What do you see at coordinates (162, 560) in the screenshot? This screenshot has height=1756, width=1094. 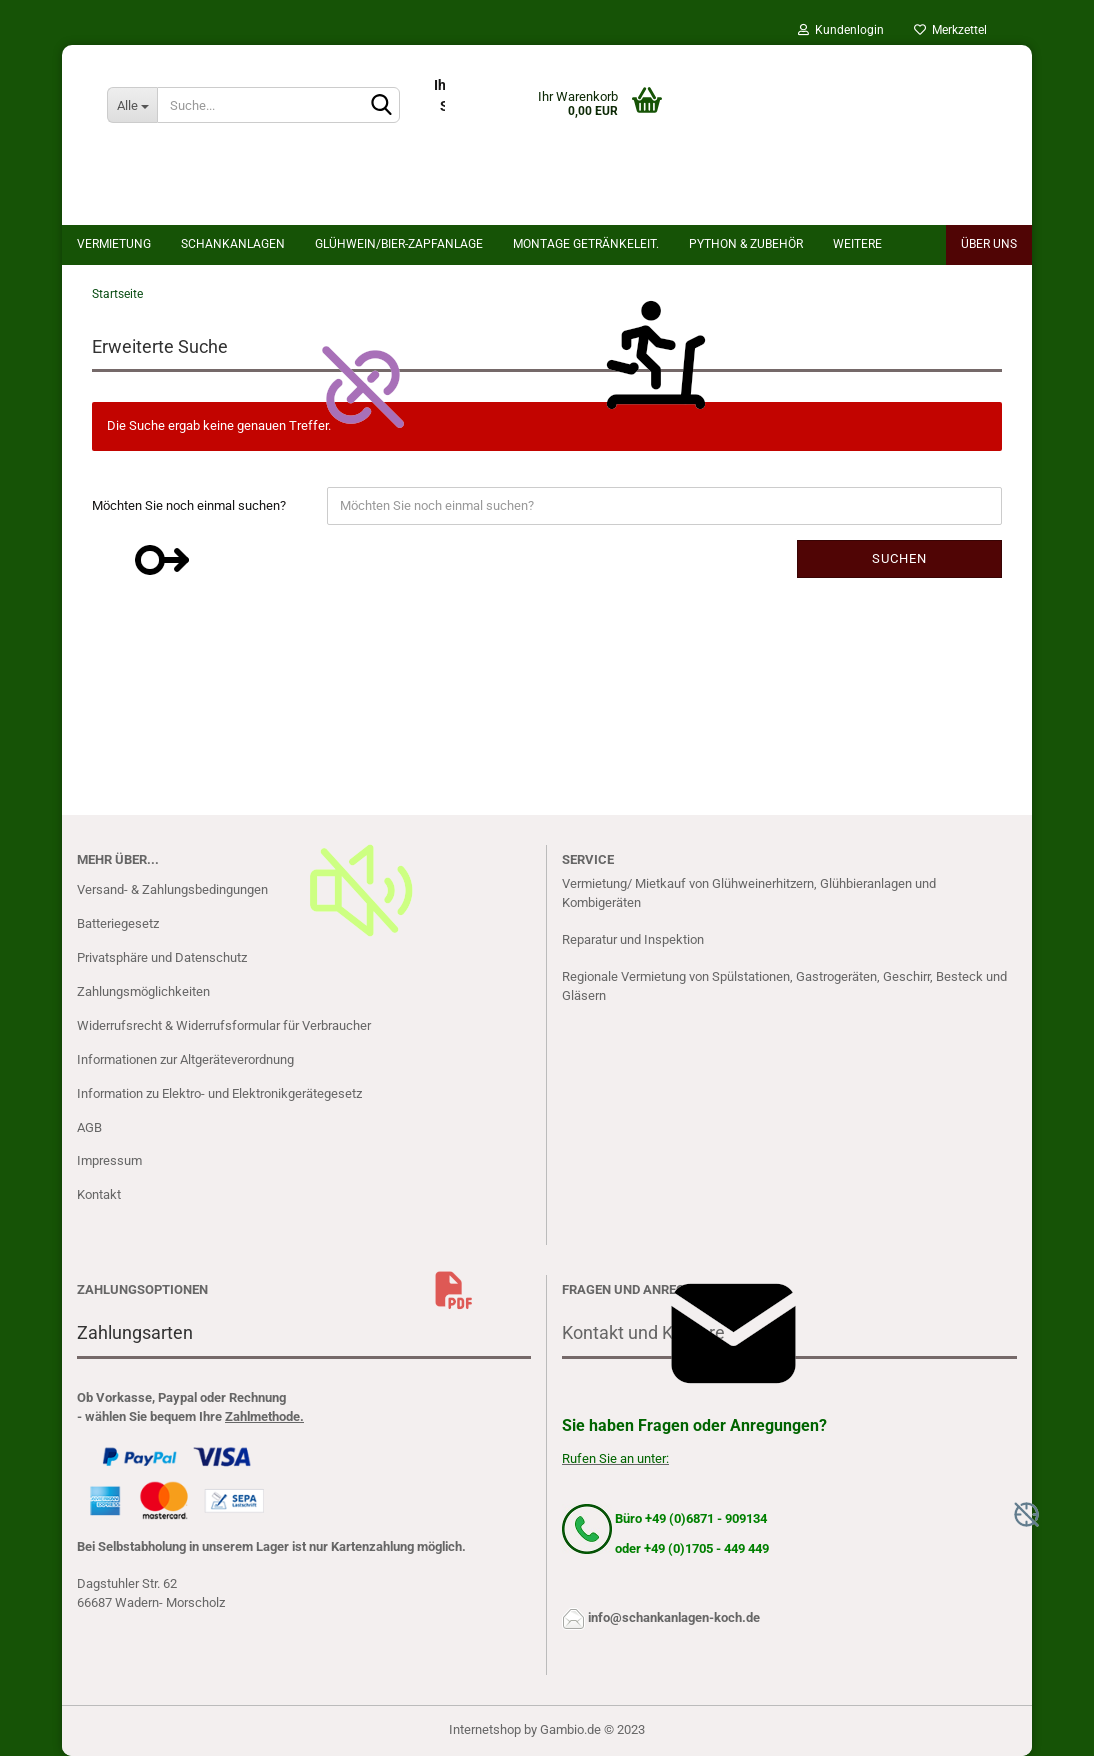 I see `swipe right to continue or proceed` at bounding box center [162, 560].